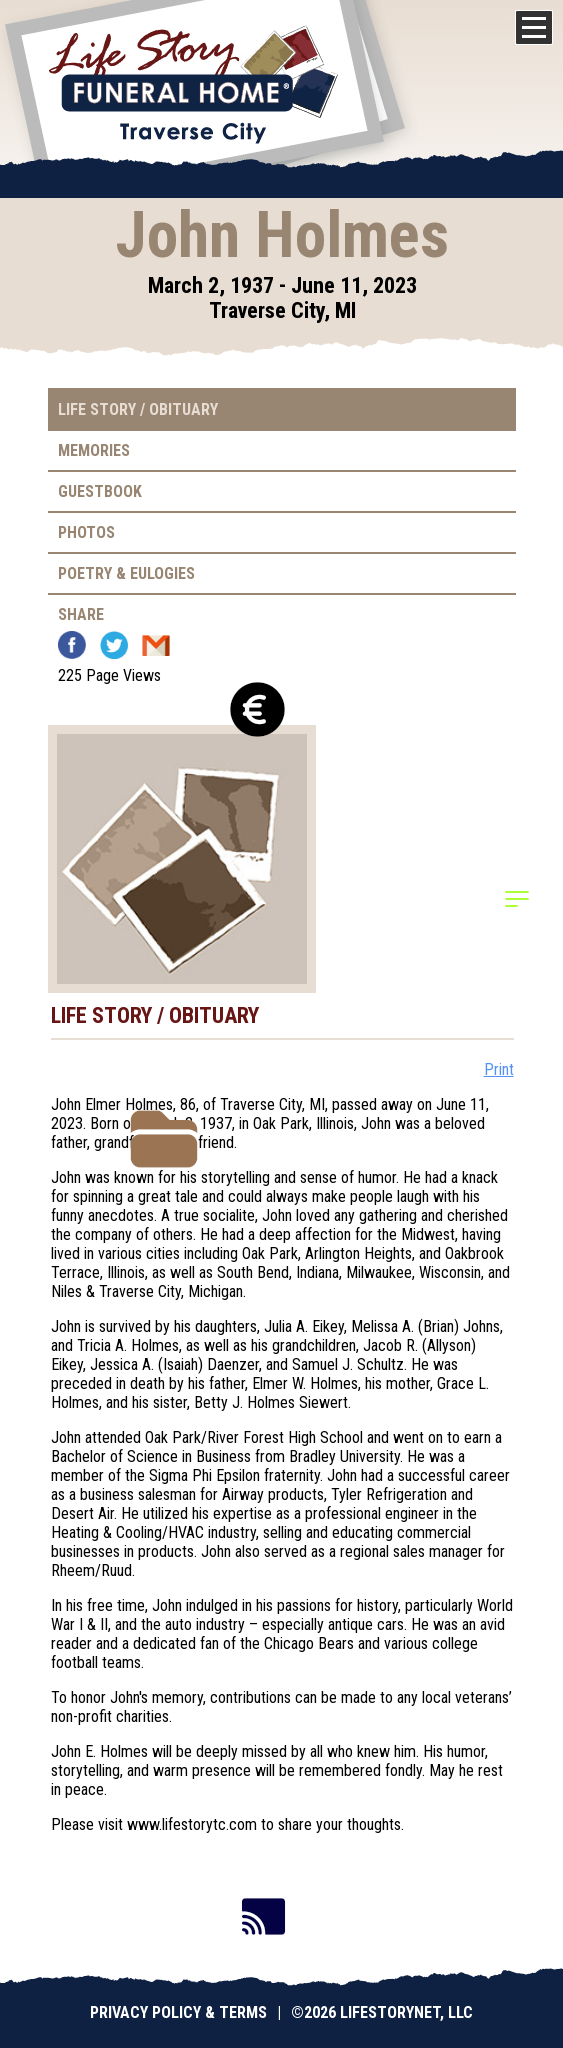  What do you see at coordinates (263, 1916) in the screenshot?
I see `cast your screen to another device` at bounding box center [263, 1916].